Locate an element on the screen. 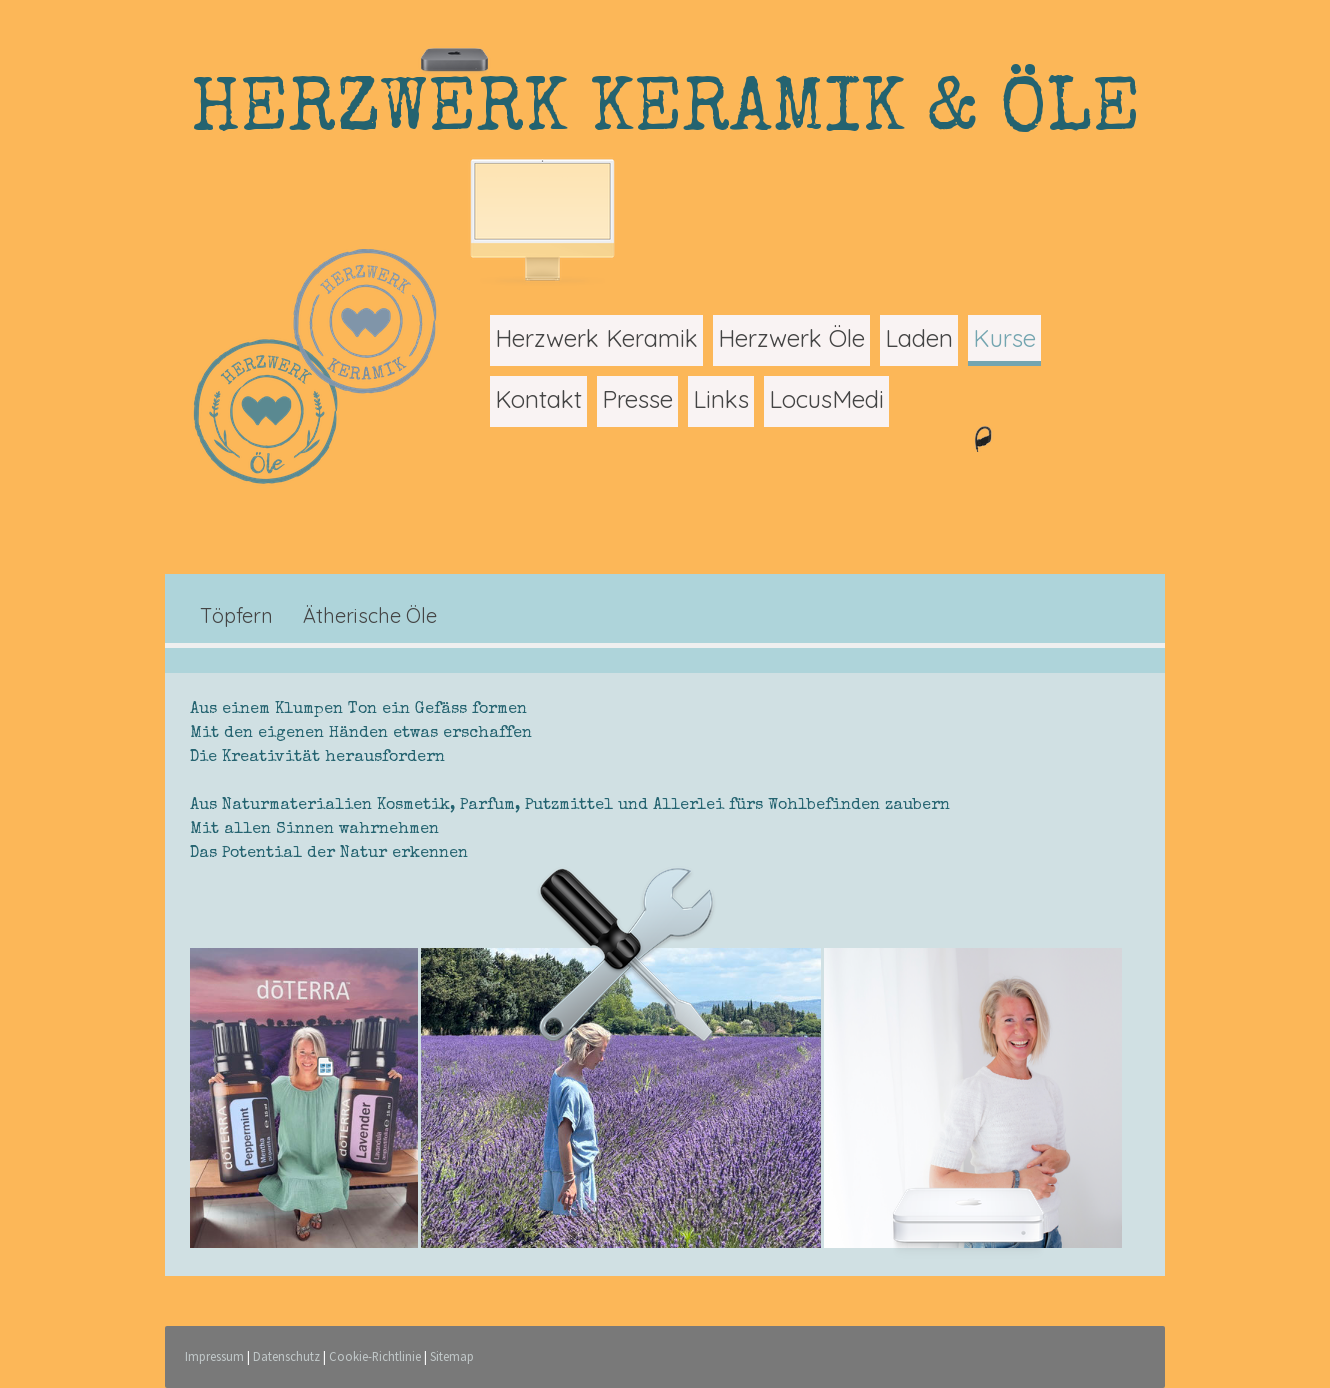  libreoffice master document file type is located at coordinates (325, 1066).